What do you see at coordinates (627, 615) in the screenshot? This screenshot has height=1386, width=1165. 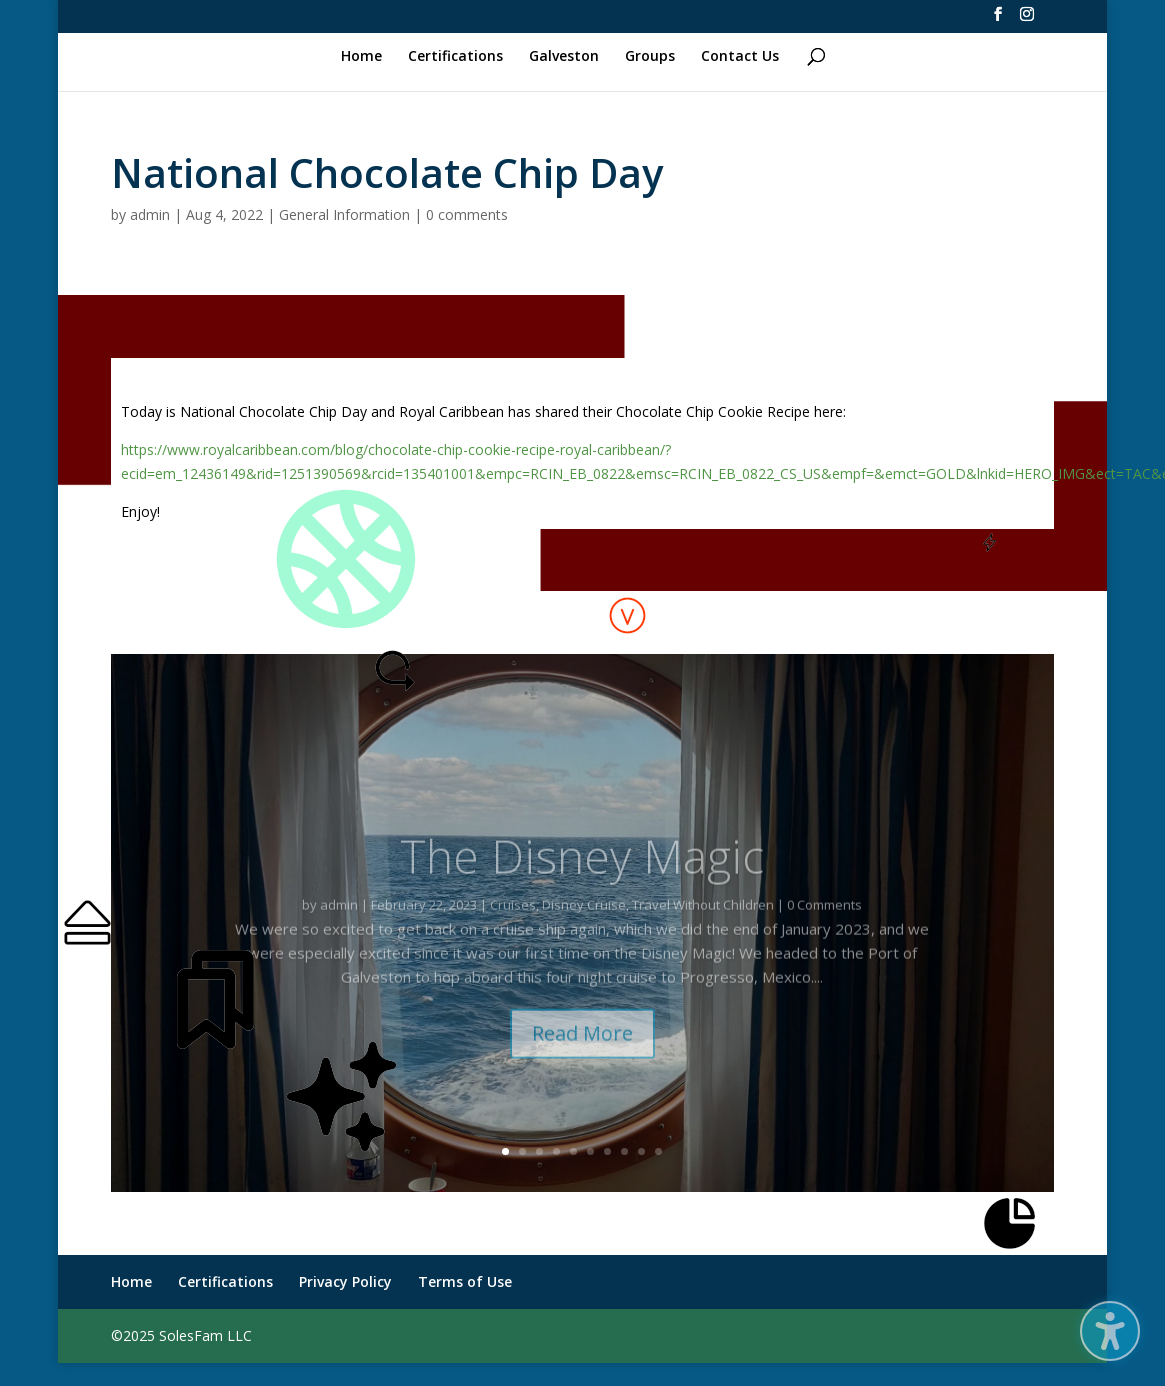 I see `indicates a verified or validated status` at bounding box center [627, 615].